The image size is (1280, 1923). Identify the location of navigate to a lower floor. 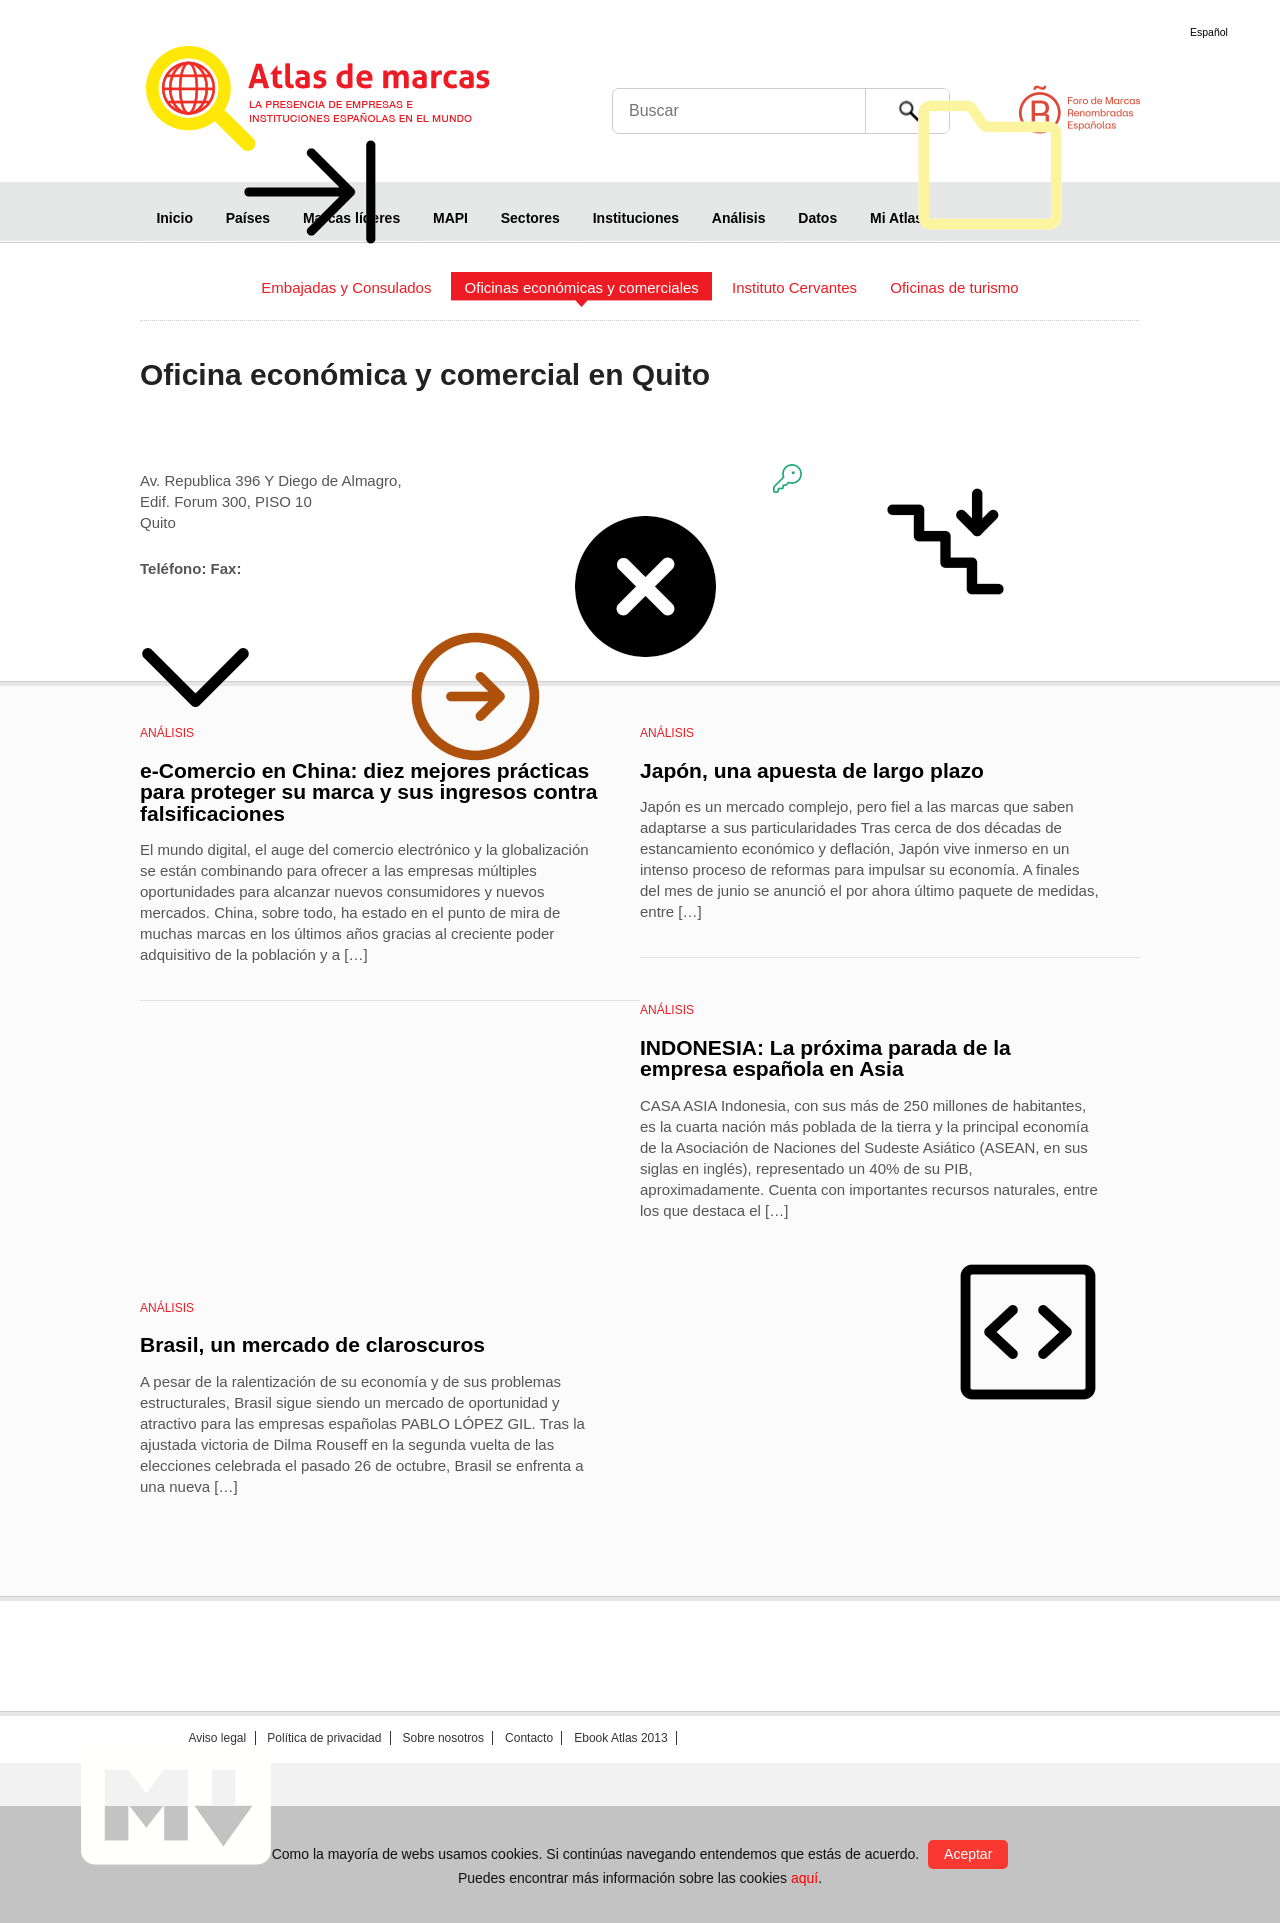
(945, 541).